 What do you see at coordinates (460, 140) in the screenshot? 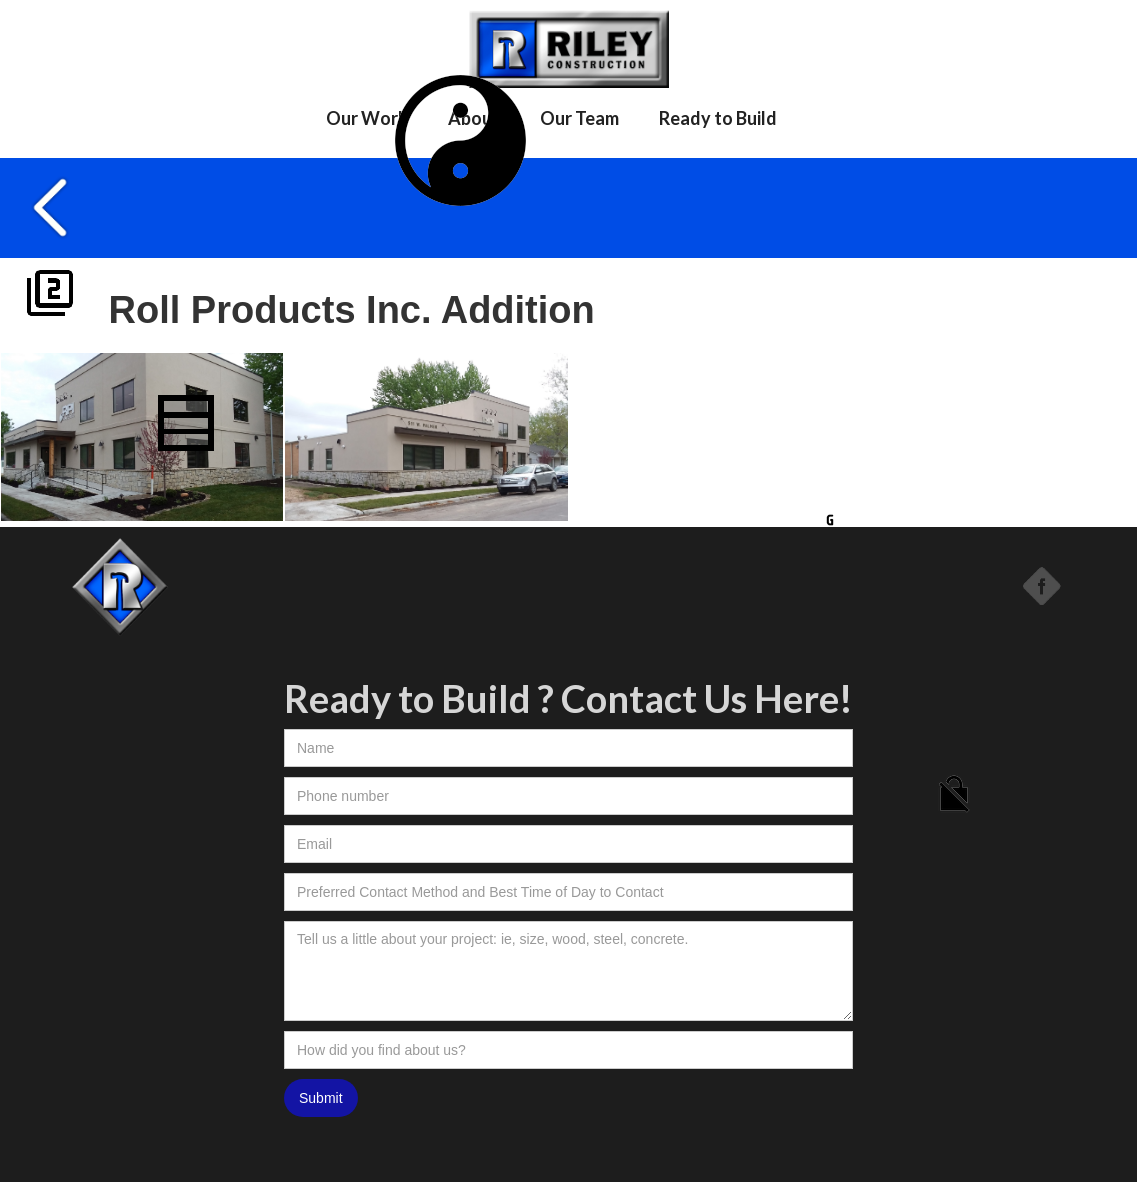
I see `access balance or wellness settings` at bounding box center [460, 140].